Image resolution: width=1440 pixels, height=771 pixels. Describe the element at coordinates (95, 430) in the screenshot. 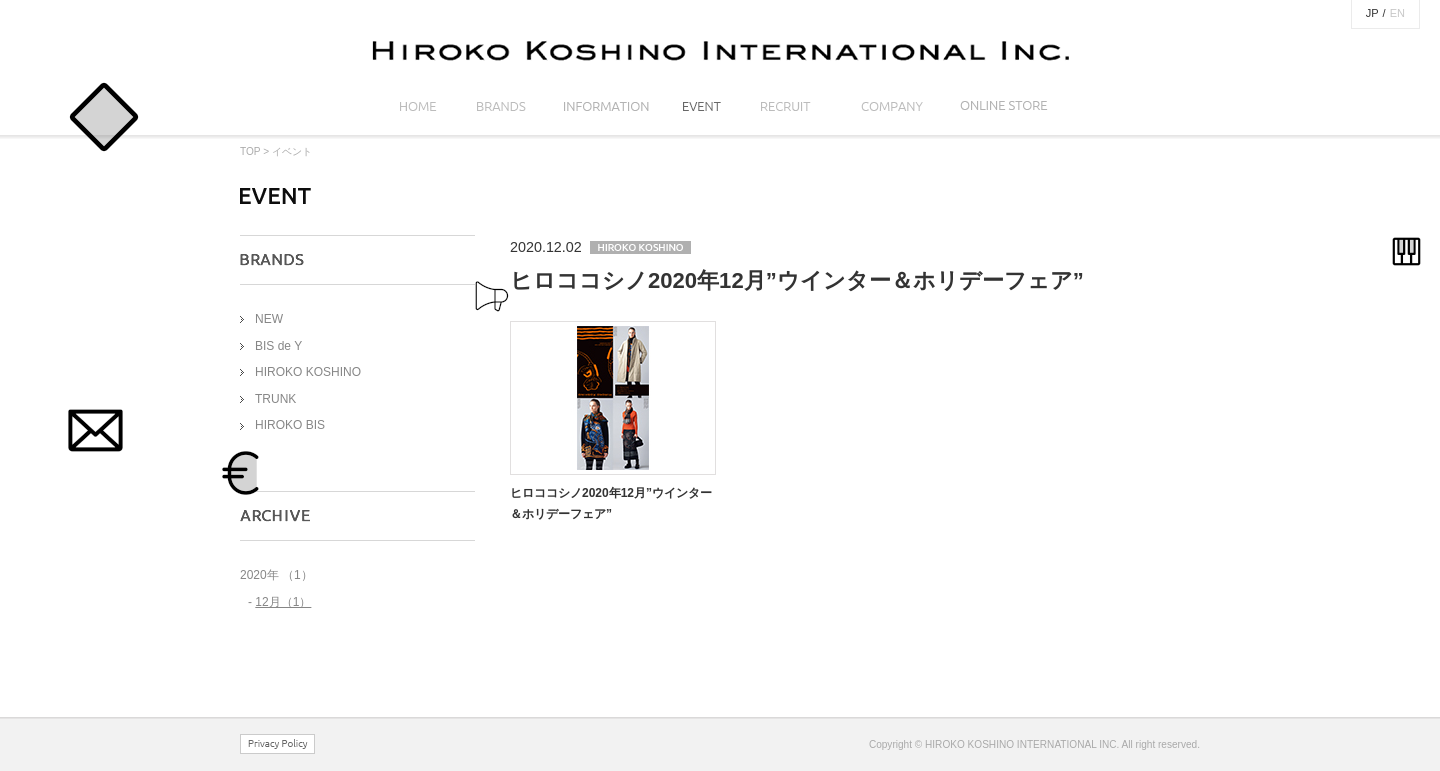

I see `open your email inbox` at that location.